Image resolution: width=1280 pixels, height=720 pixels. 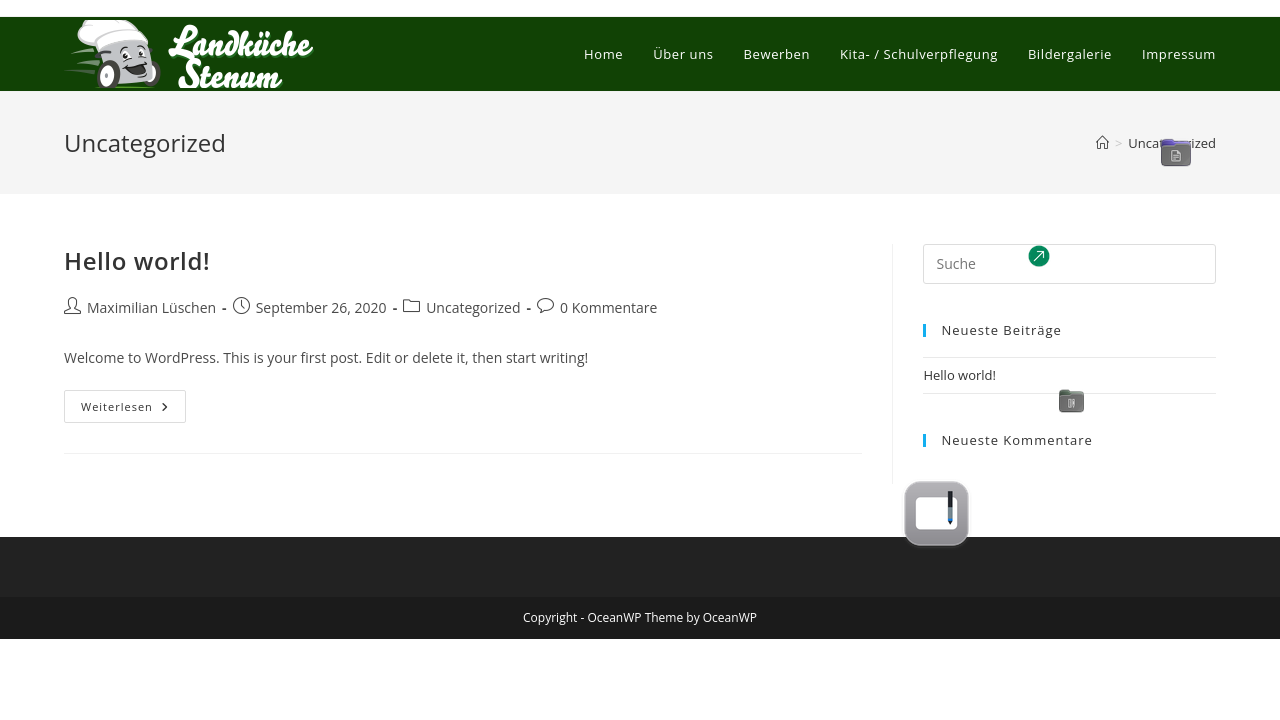 I want to click on open templates folder, so click(x=1071, y=400).